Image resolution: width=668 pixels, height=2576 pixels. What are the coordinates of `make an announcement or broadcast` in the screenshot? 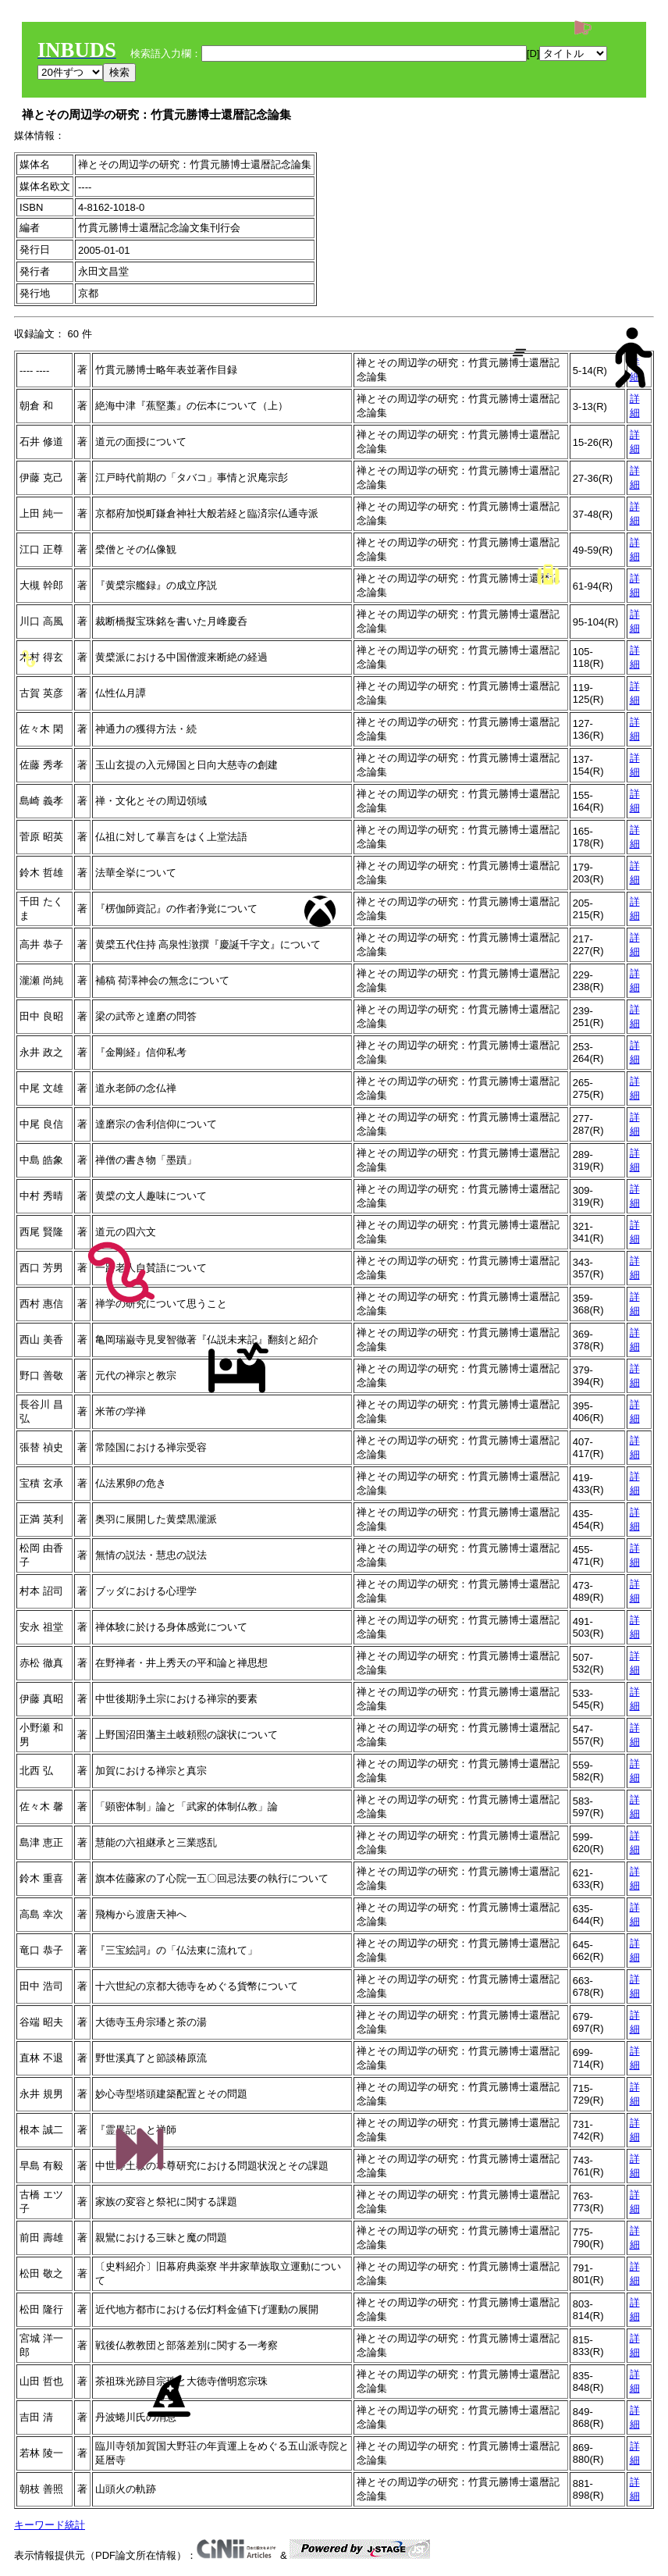 It's located at (582, 28).